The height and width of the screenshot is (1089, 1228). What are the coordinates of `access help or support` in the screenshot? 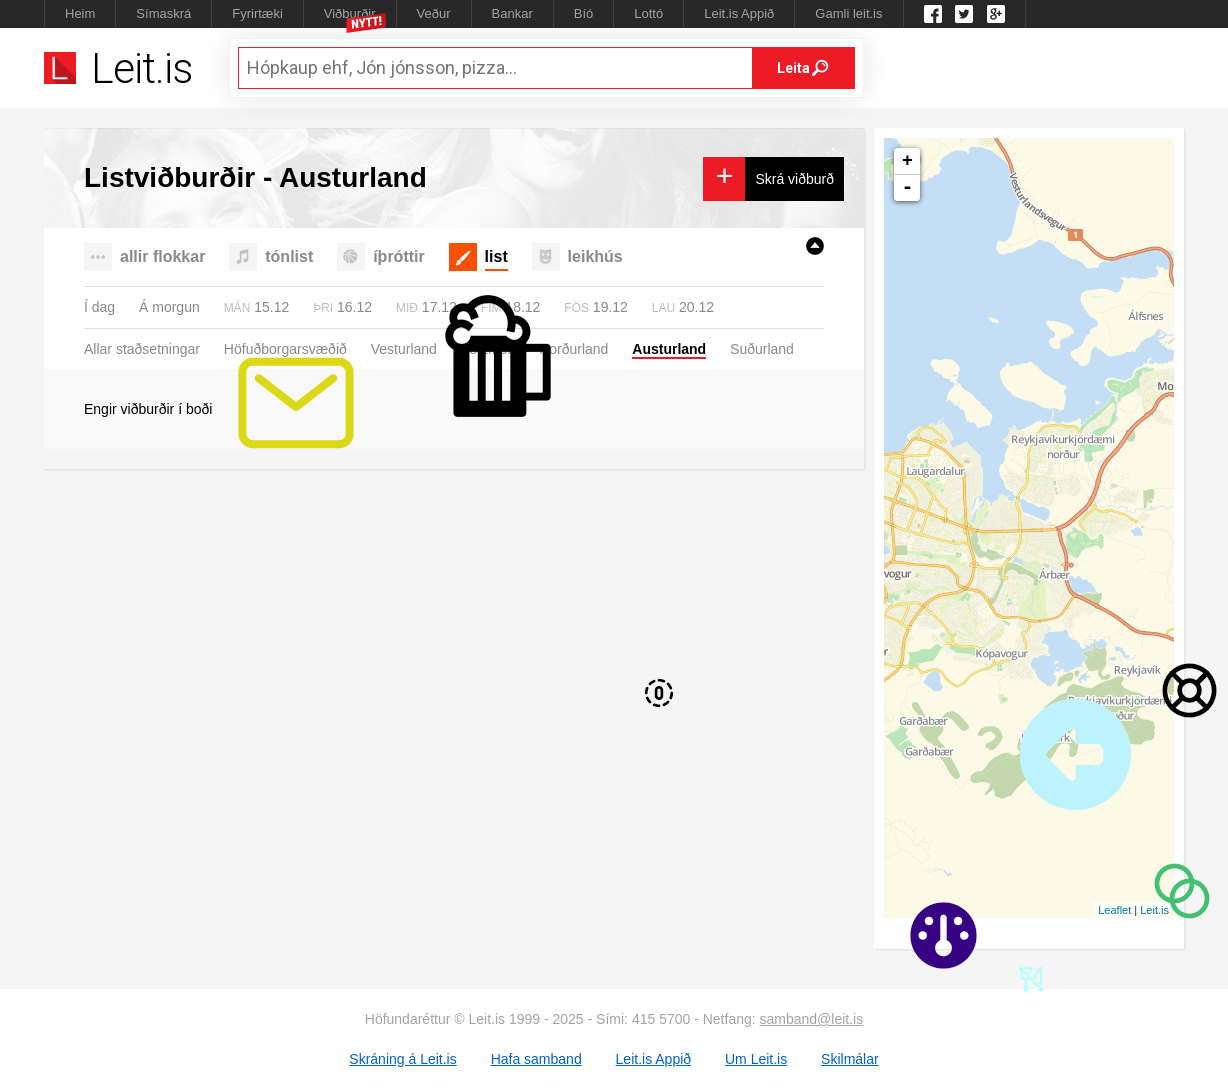 It's located at (1189, 690).